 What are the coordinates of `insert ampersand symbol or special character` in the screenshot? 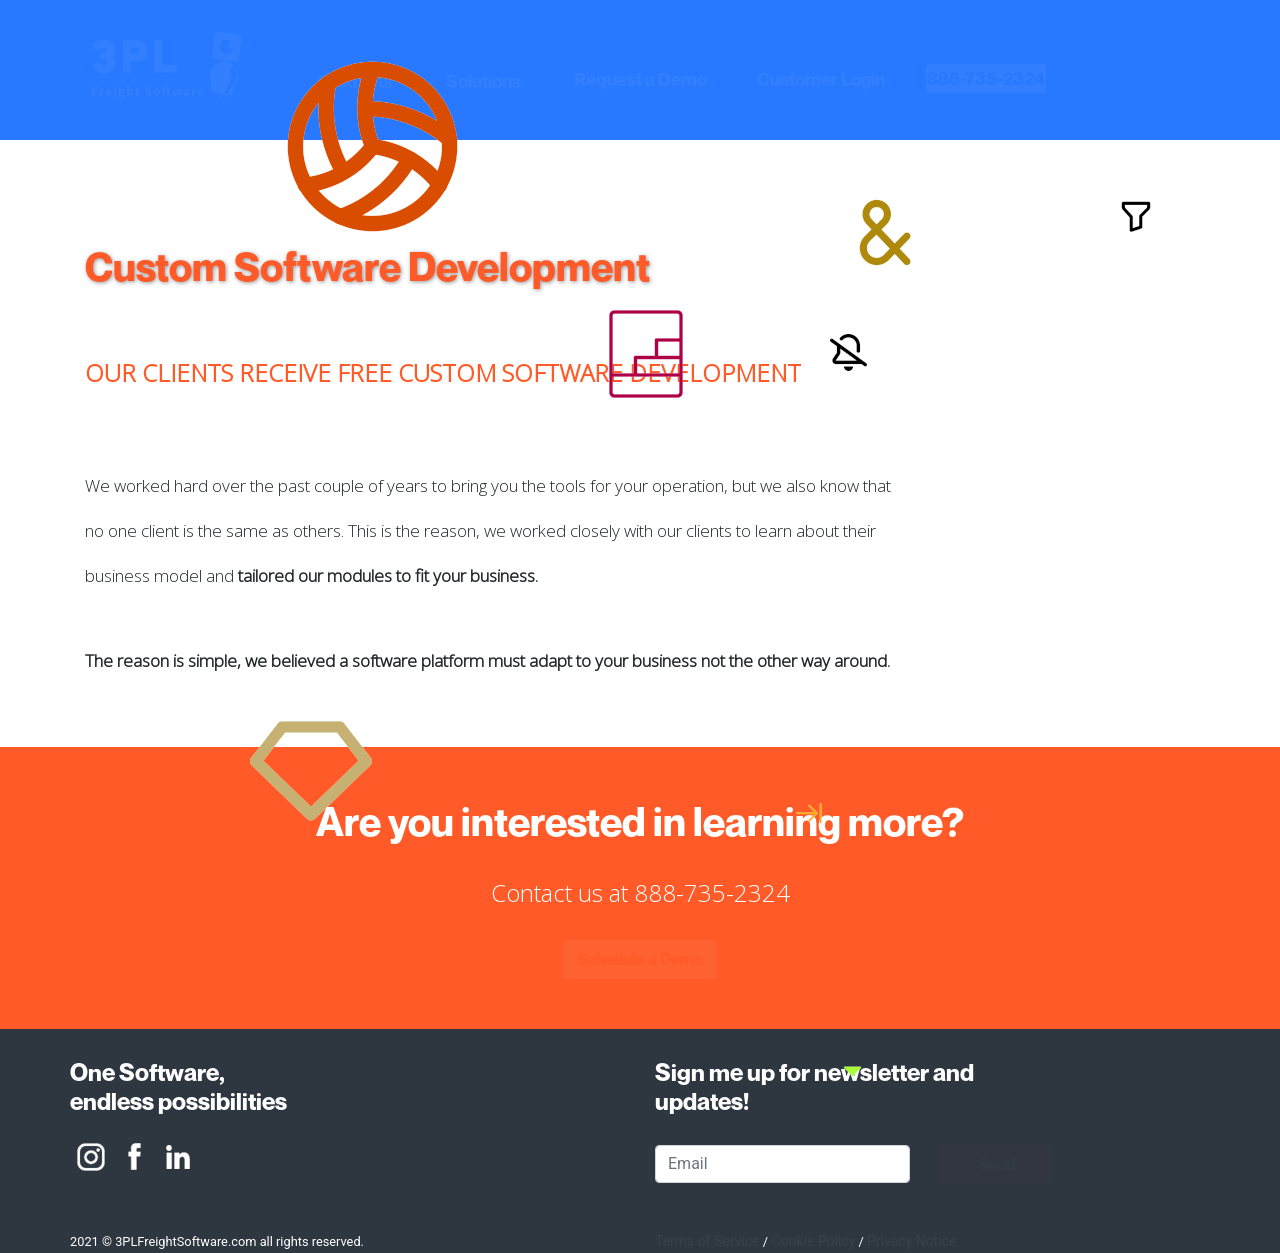 It's located at (881, 232).